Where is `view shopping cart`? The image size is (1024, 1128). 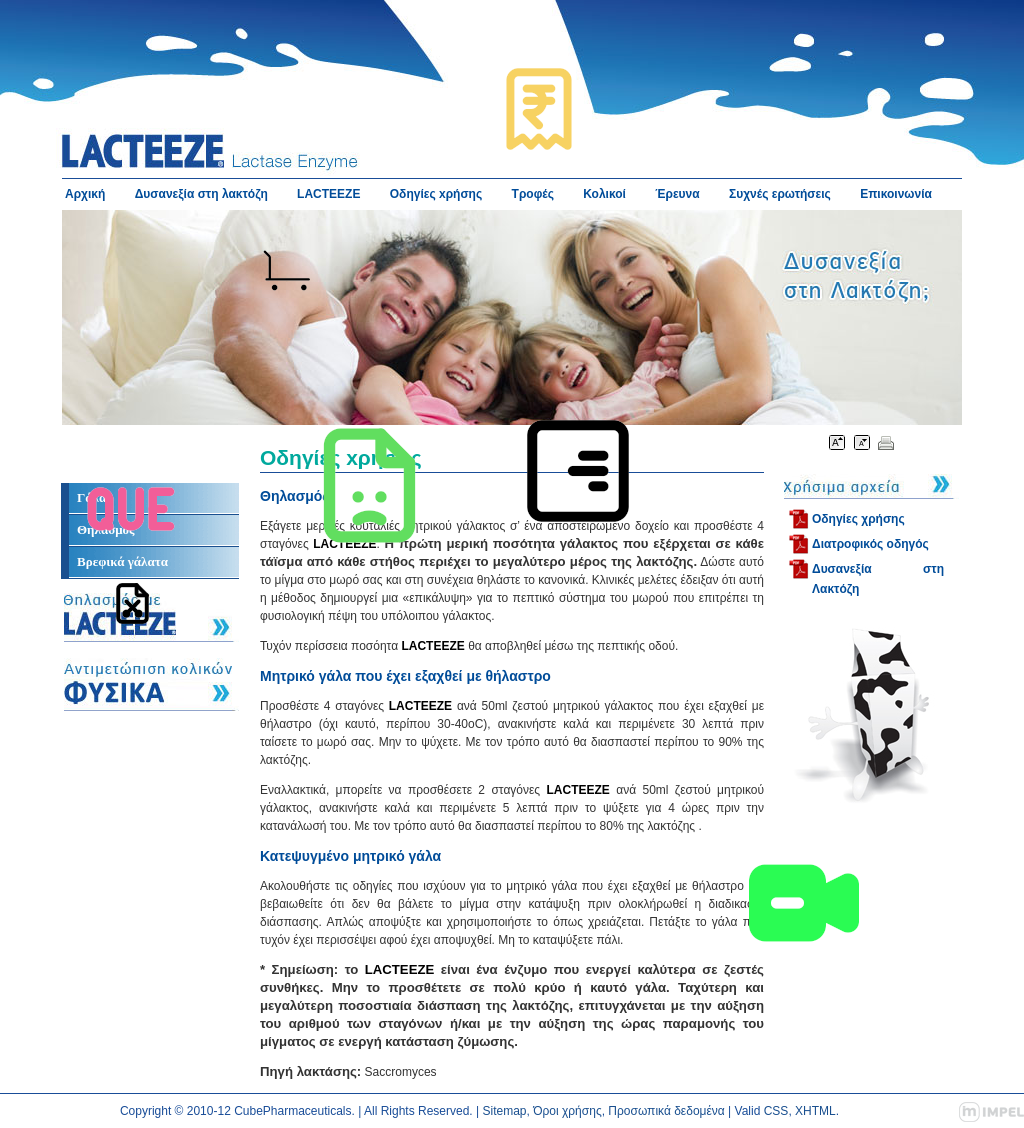
view shopping cart is located at coordinates (286, 268).